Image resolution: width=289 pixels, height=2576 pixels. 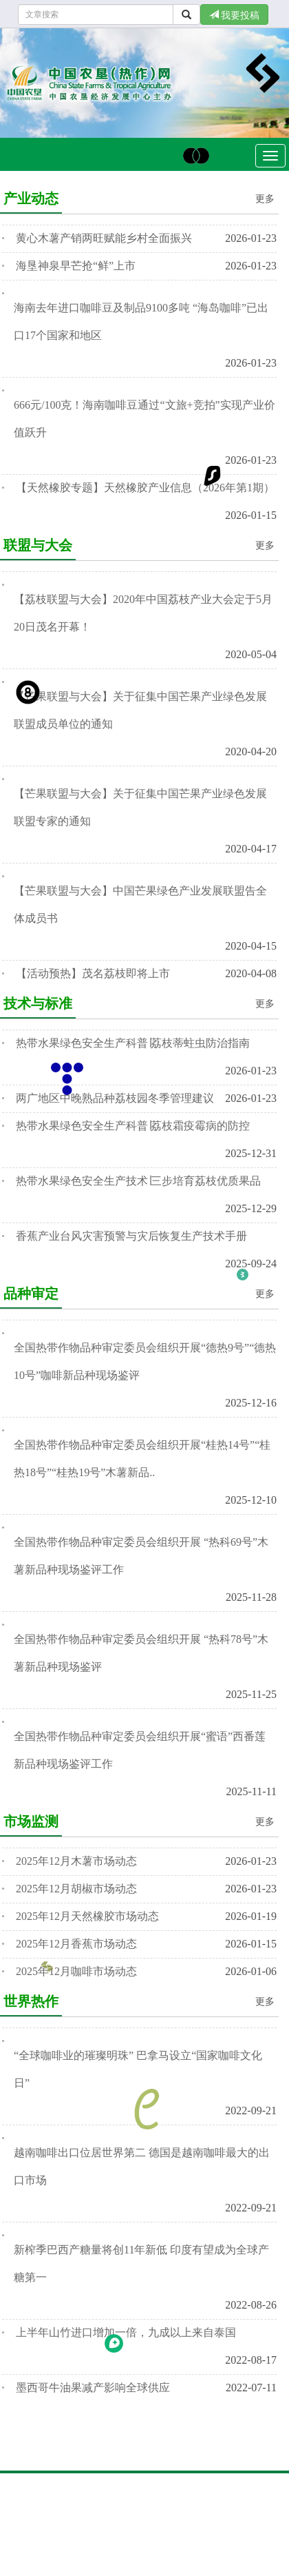 What do you see at coordinates (242, 1274) in the screenshot?
I see `mantine UI framework logo` at bounding box center [242, 1274].